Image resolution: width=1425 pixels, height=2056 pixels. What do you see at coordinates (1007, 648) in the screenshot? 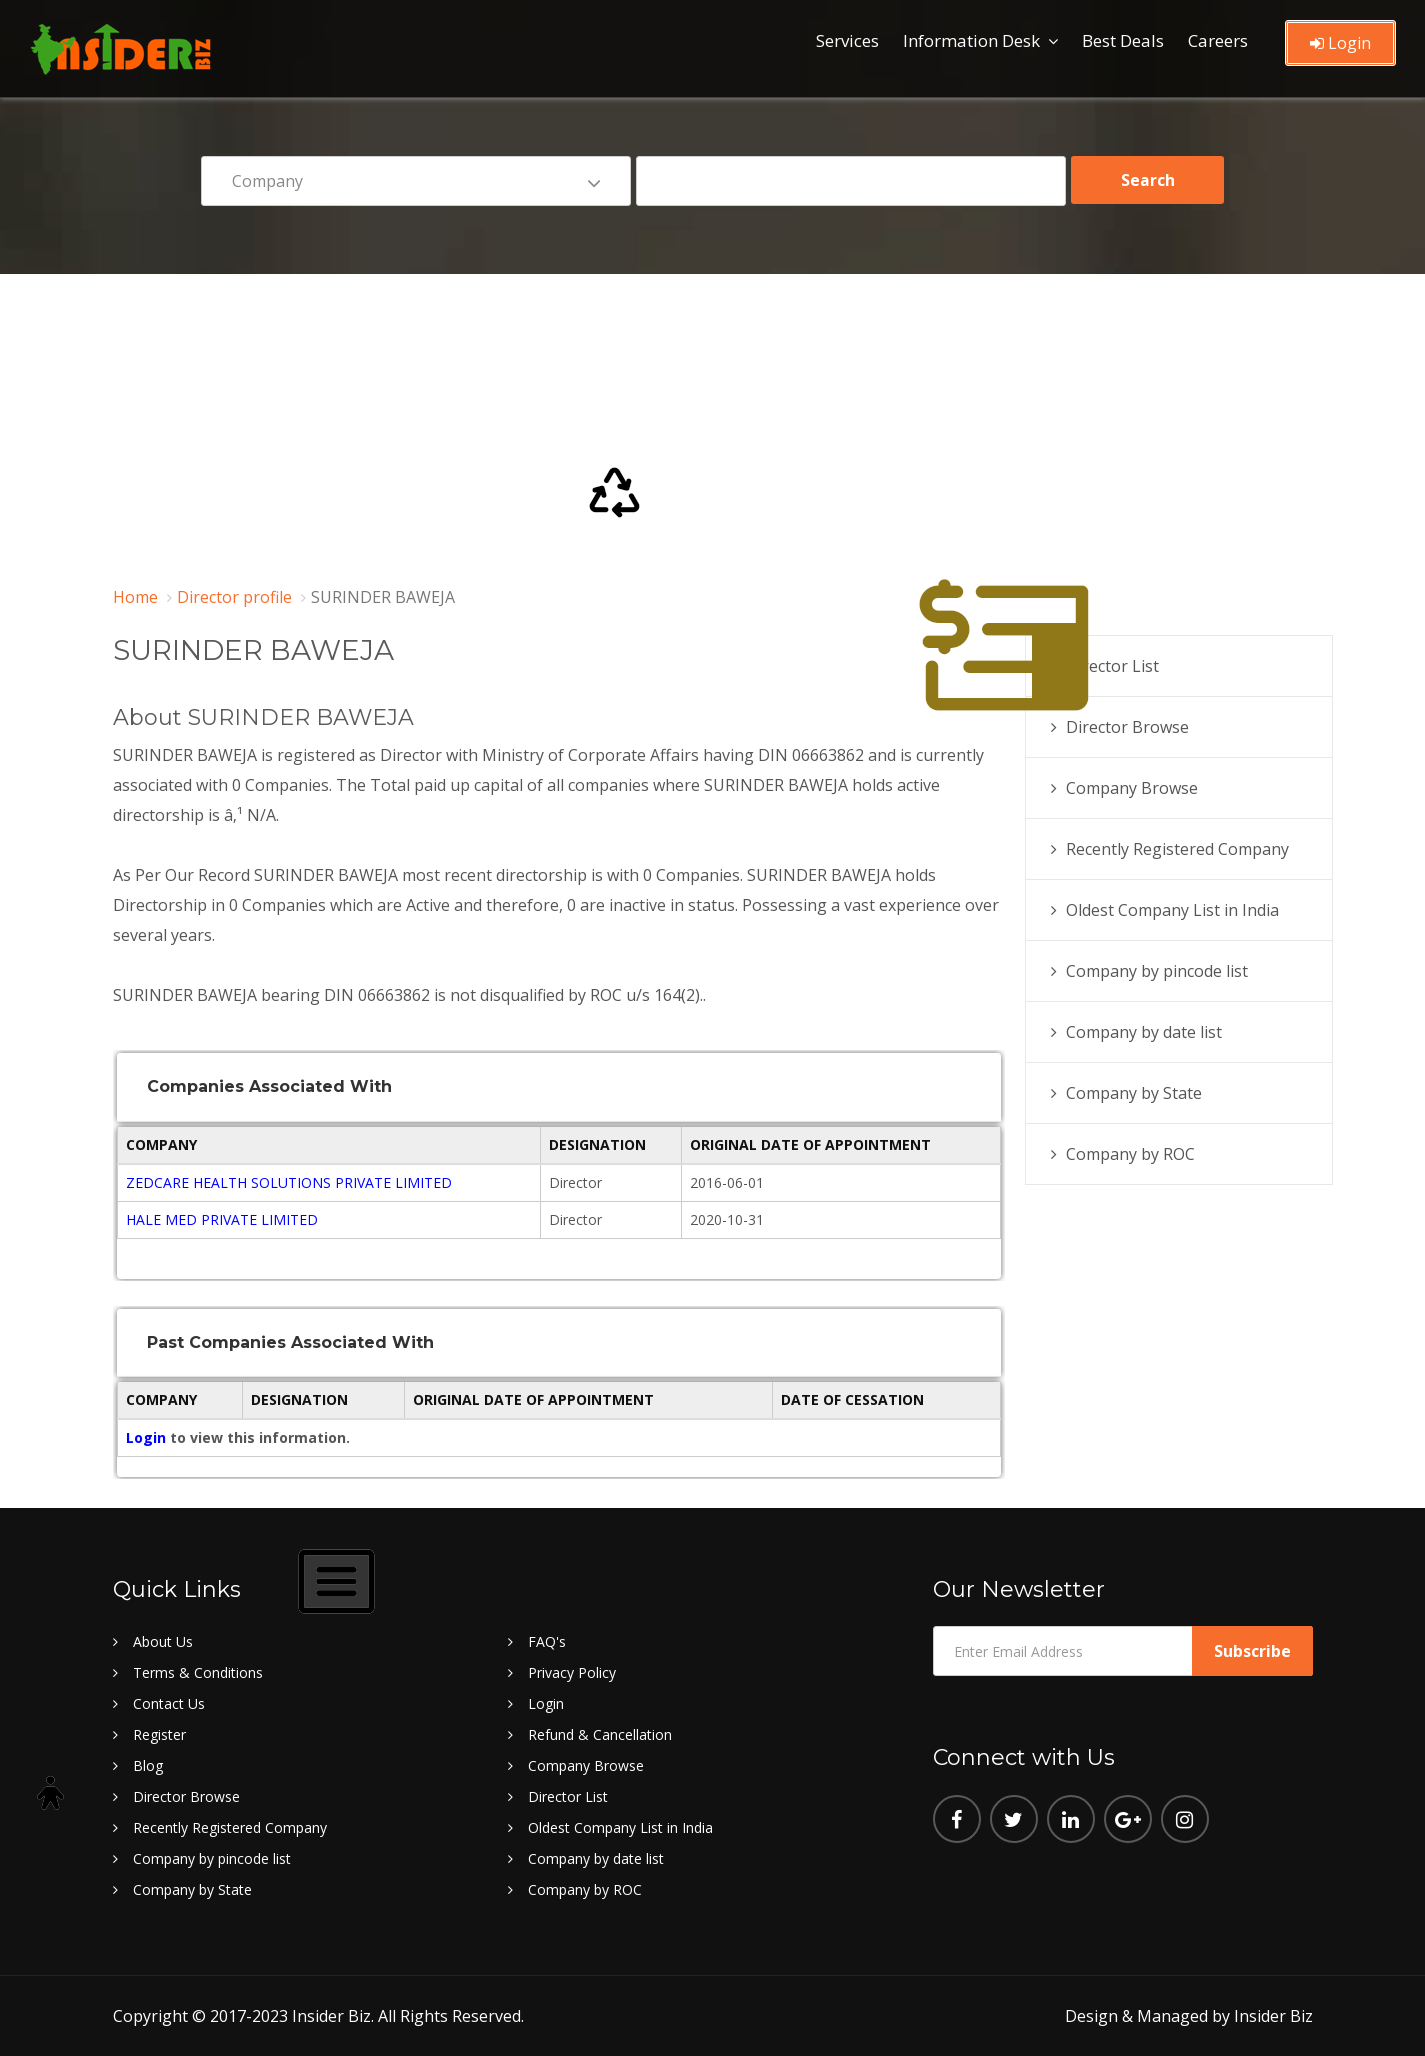
I see `view or access invoices` at bounding box center [1007, 648].